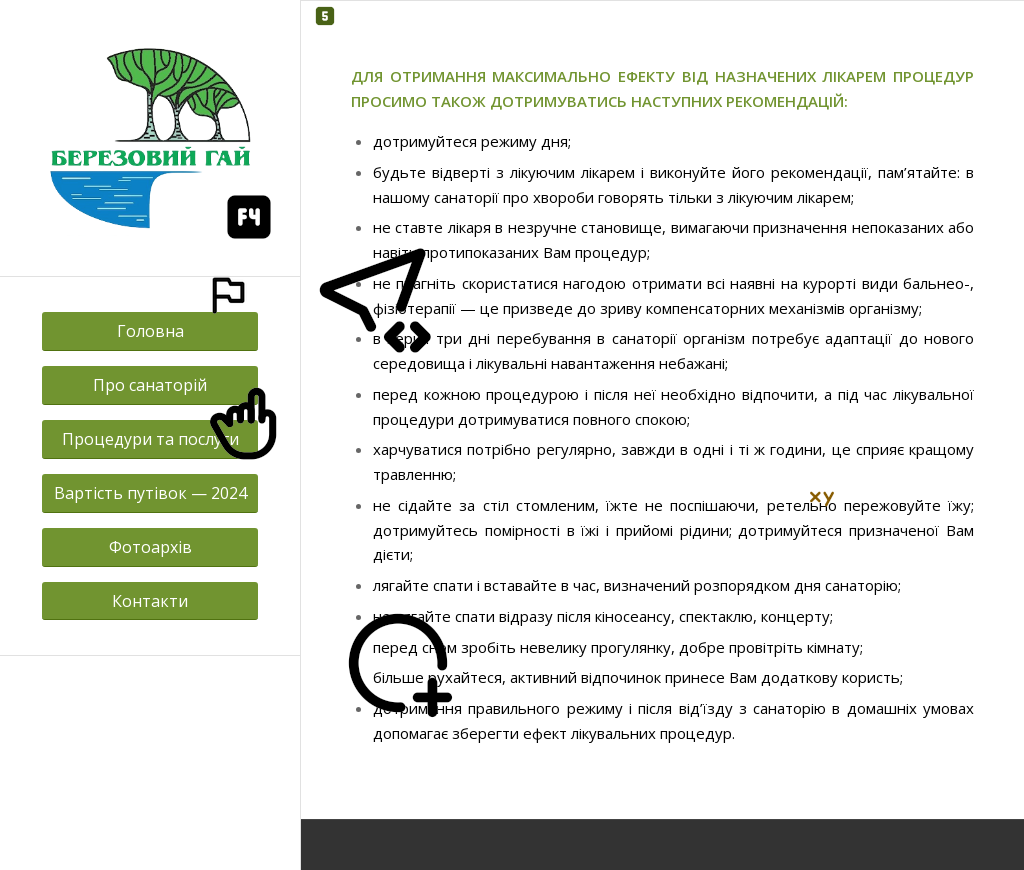 The width and height of the screenshot is (1024, 870). I want to click on keyboard shortcut indicator for F4 function key, so click(249, 217).